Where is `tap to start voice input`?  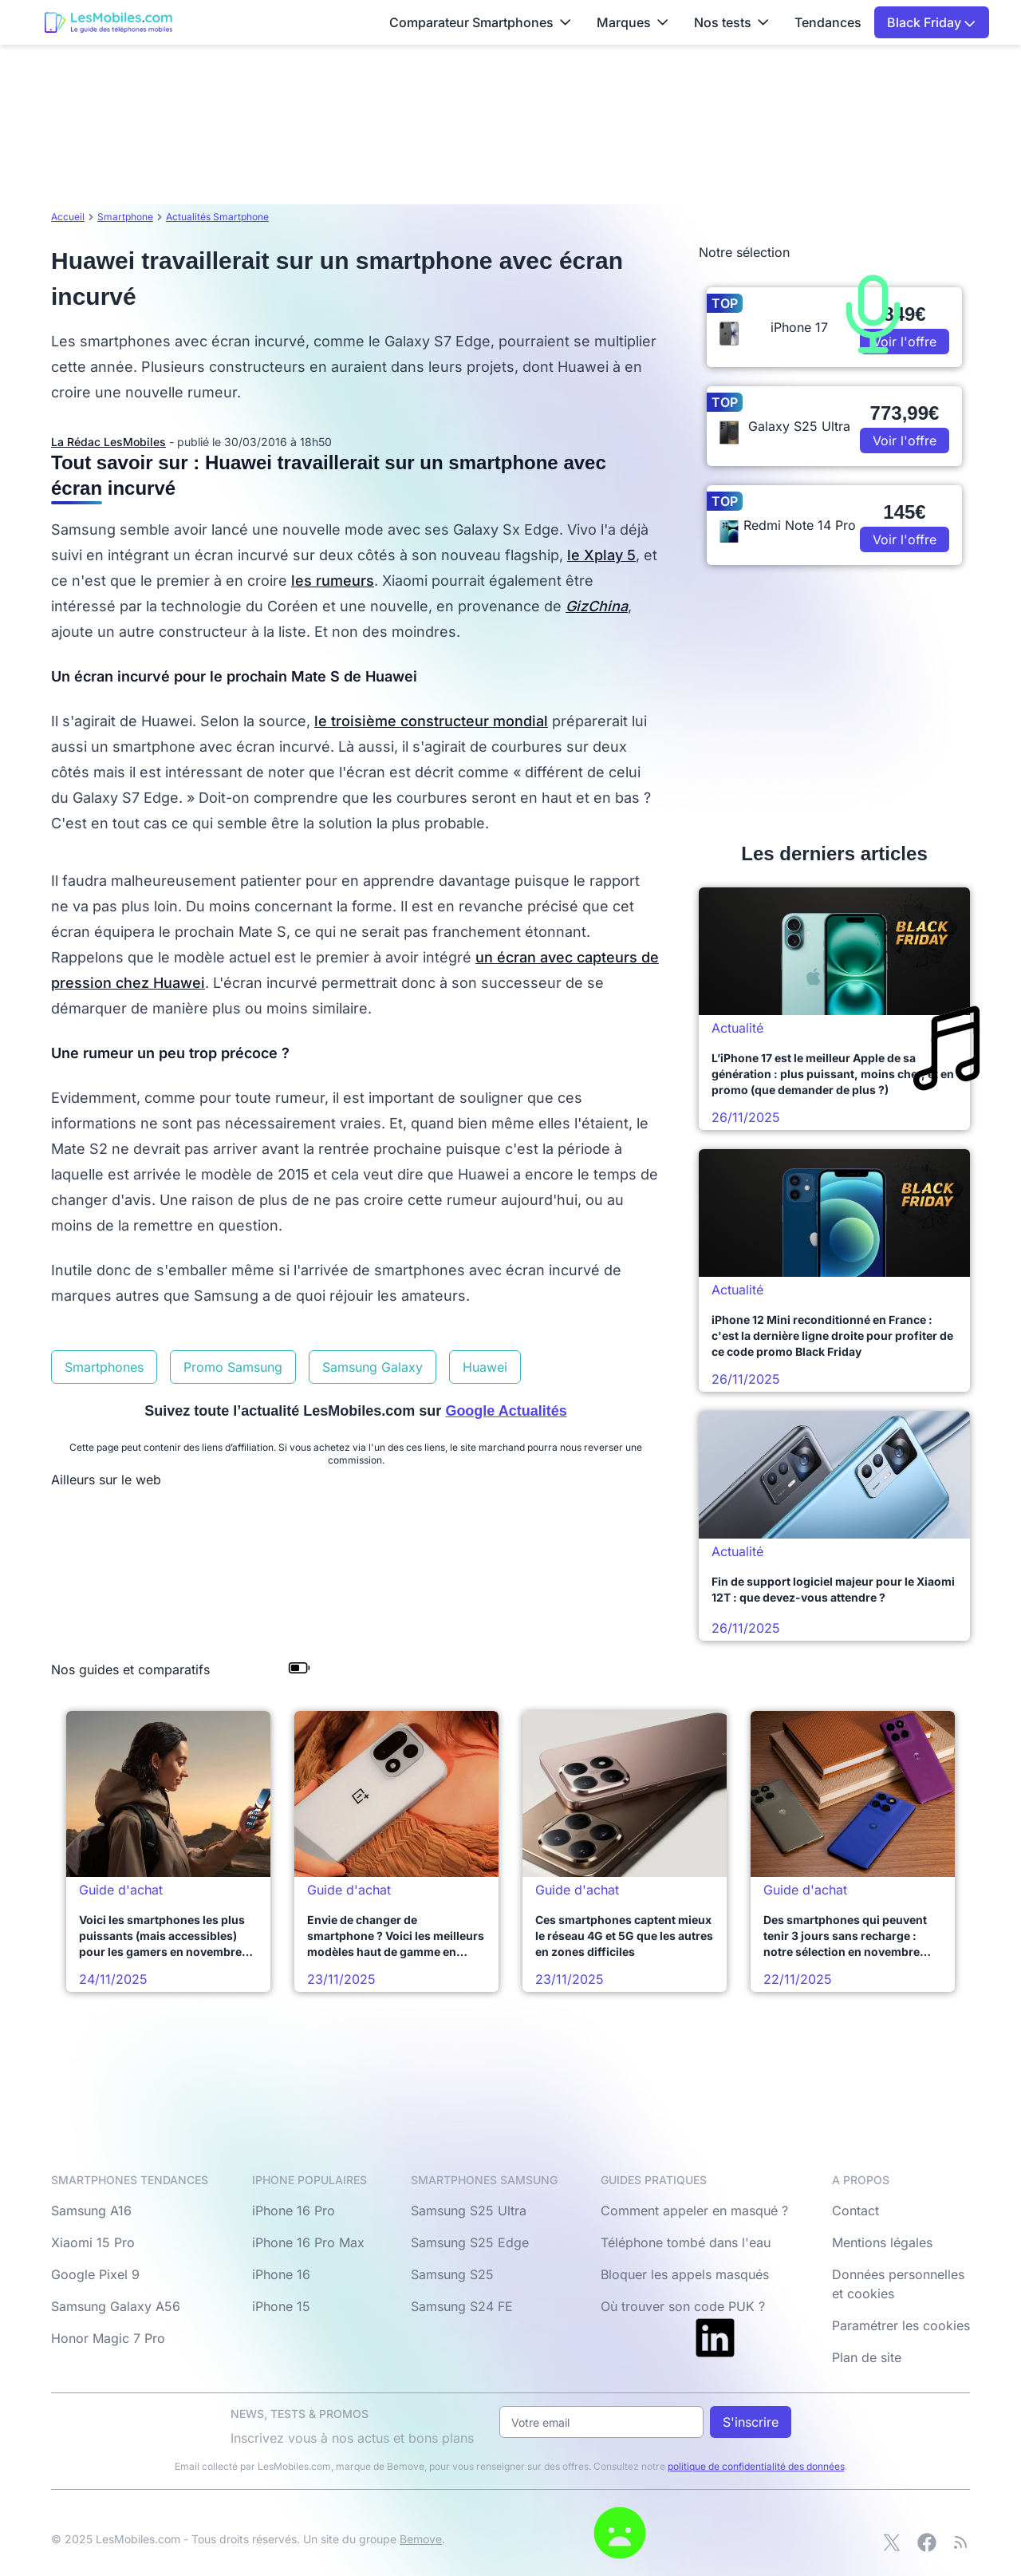 tap to start voice input is located at coordinates (873, 314).